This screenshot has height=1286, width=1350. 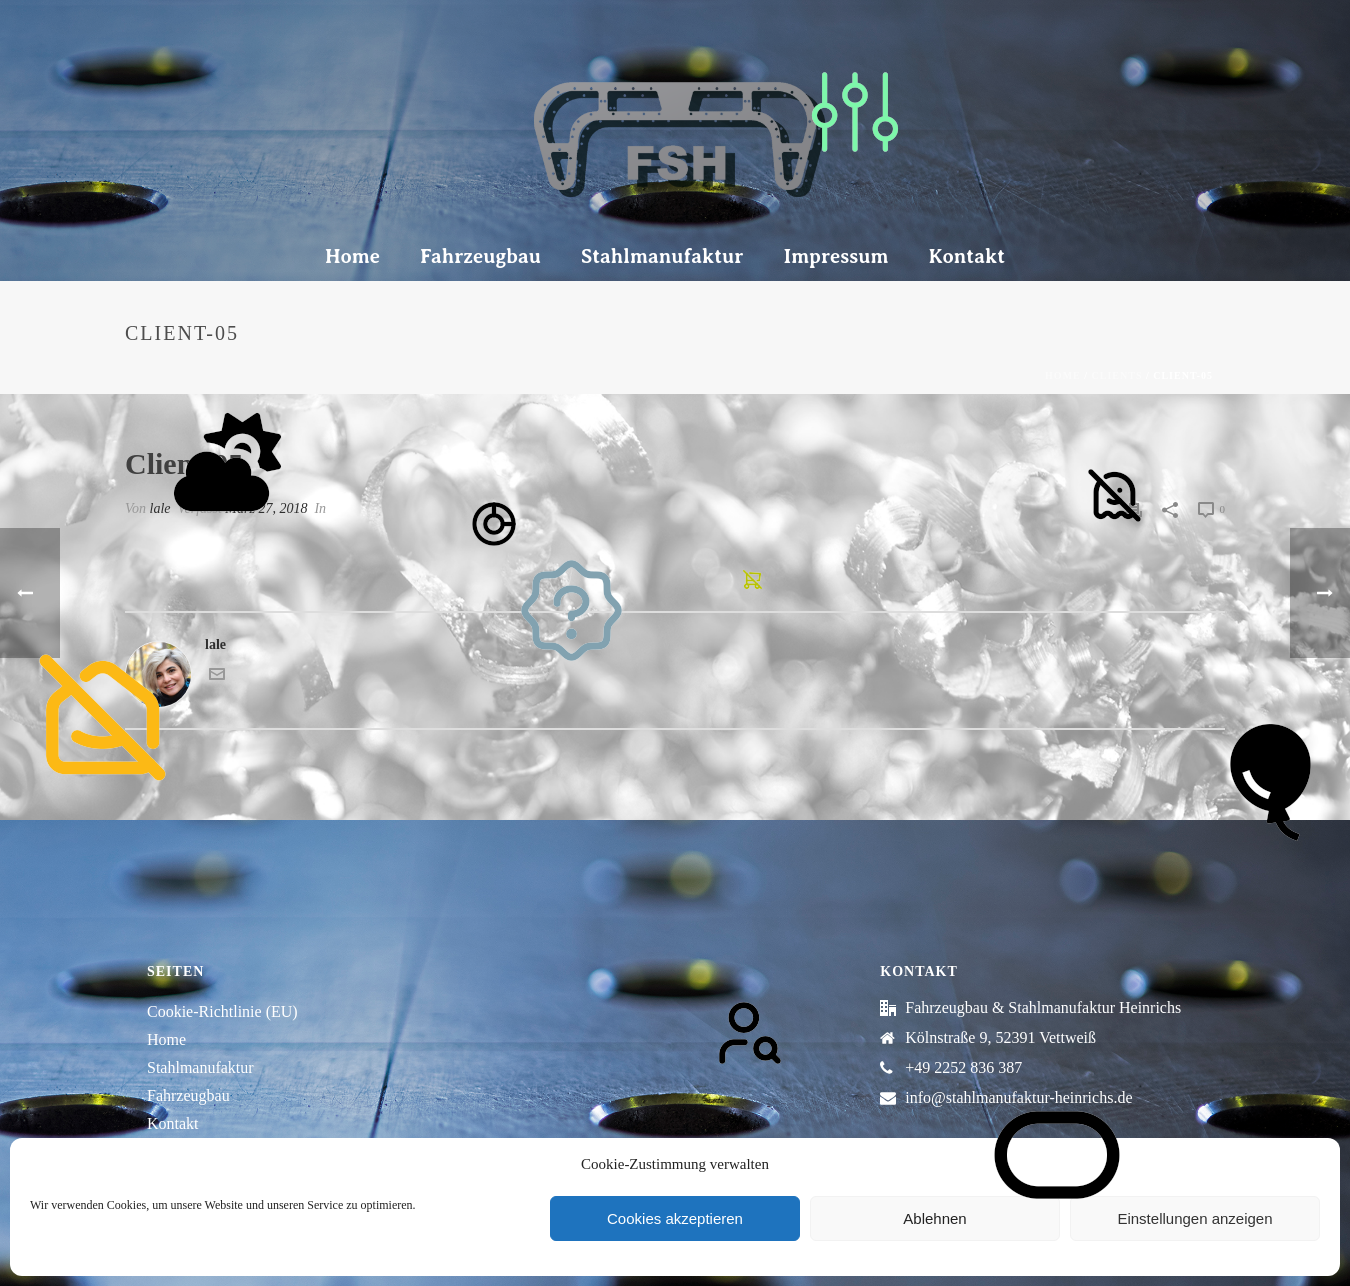 I want to click on search for a user or contact, so click(x=750, y=1033).